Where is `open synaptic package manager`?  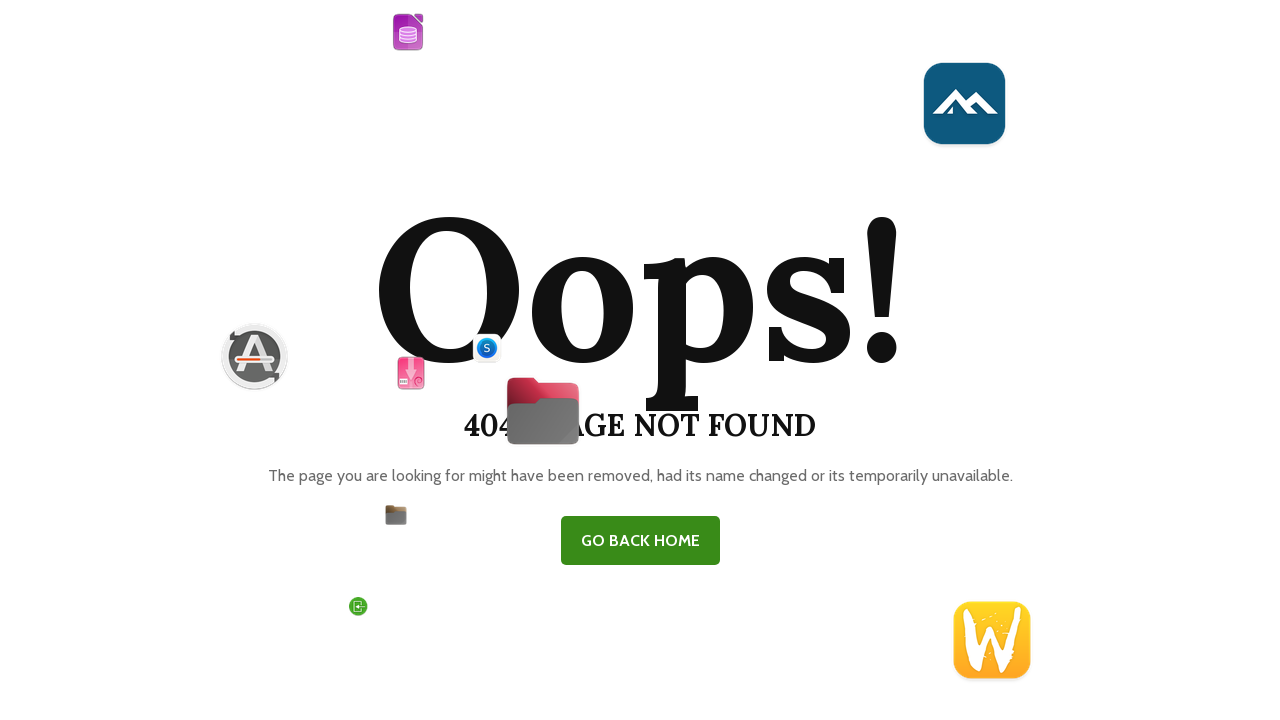
open synaptic package manager is located at coordinates (411, 373).